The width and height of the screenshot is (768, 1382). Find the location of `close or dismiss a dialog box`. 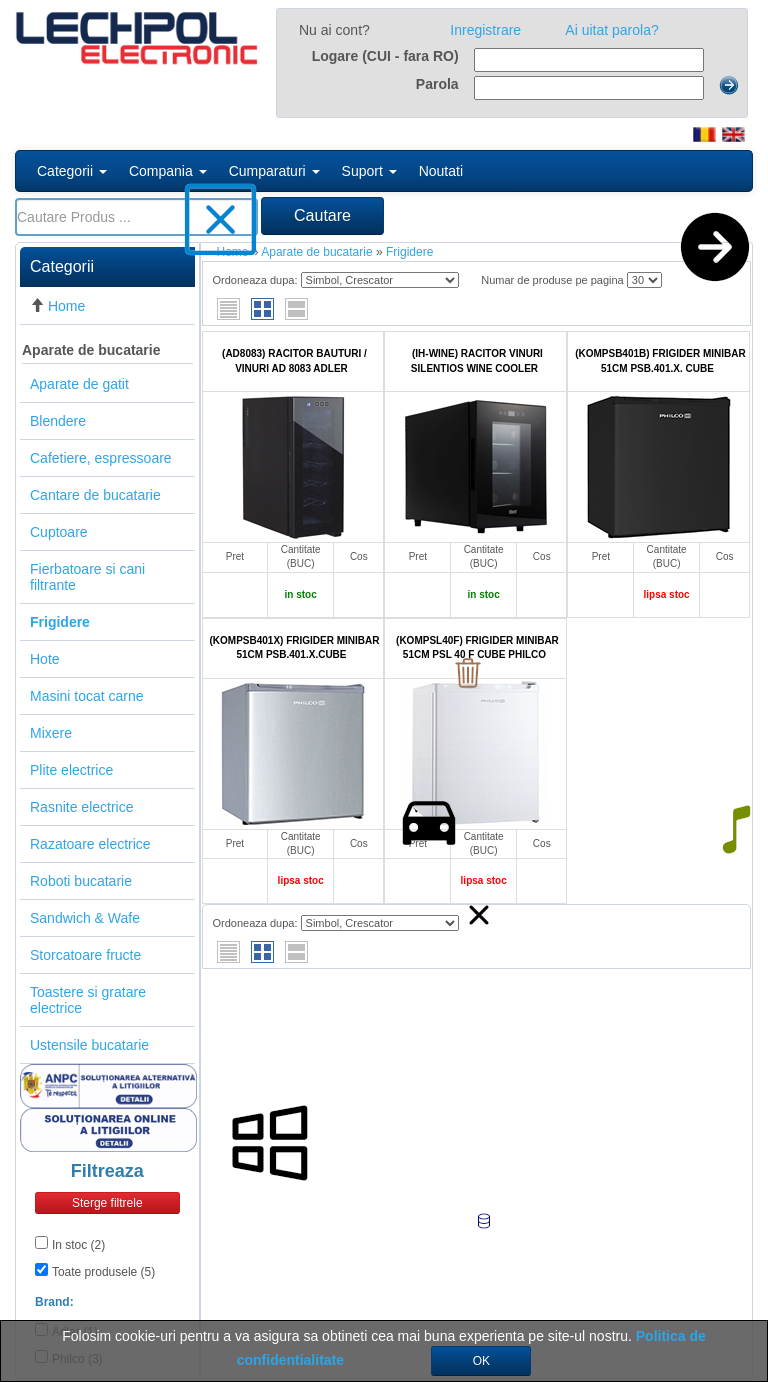

close or dismiss a dialog box is located at coordinates (220, 219).